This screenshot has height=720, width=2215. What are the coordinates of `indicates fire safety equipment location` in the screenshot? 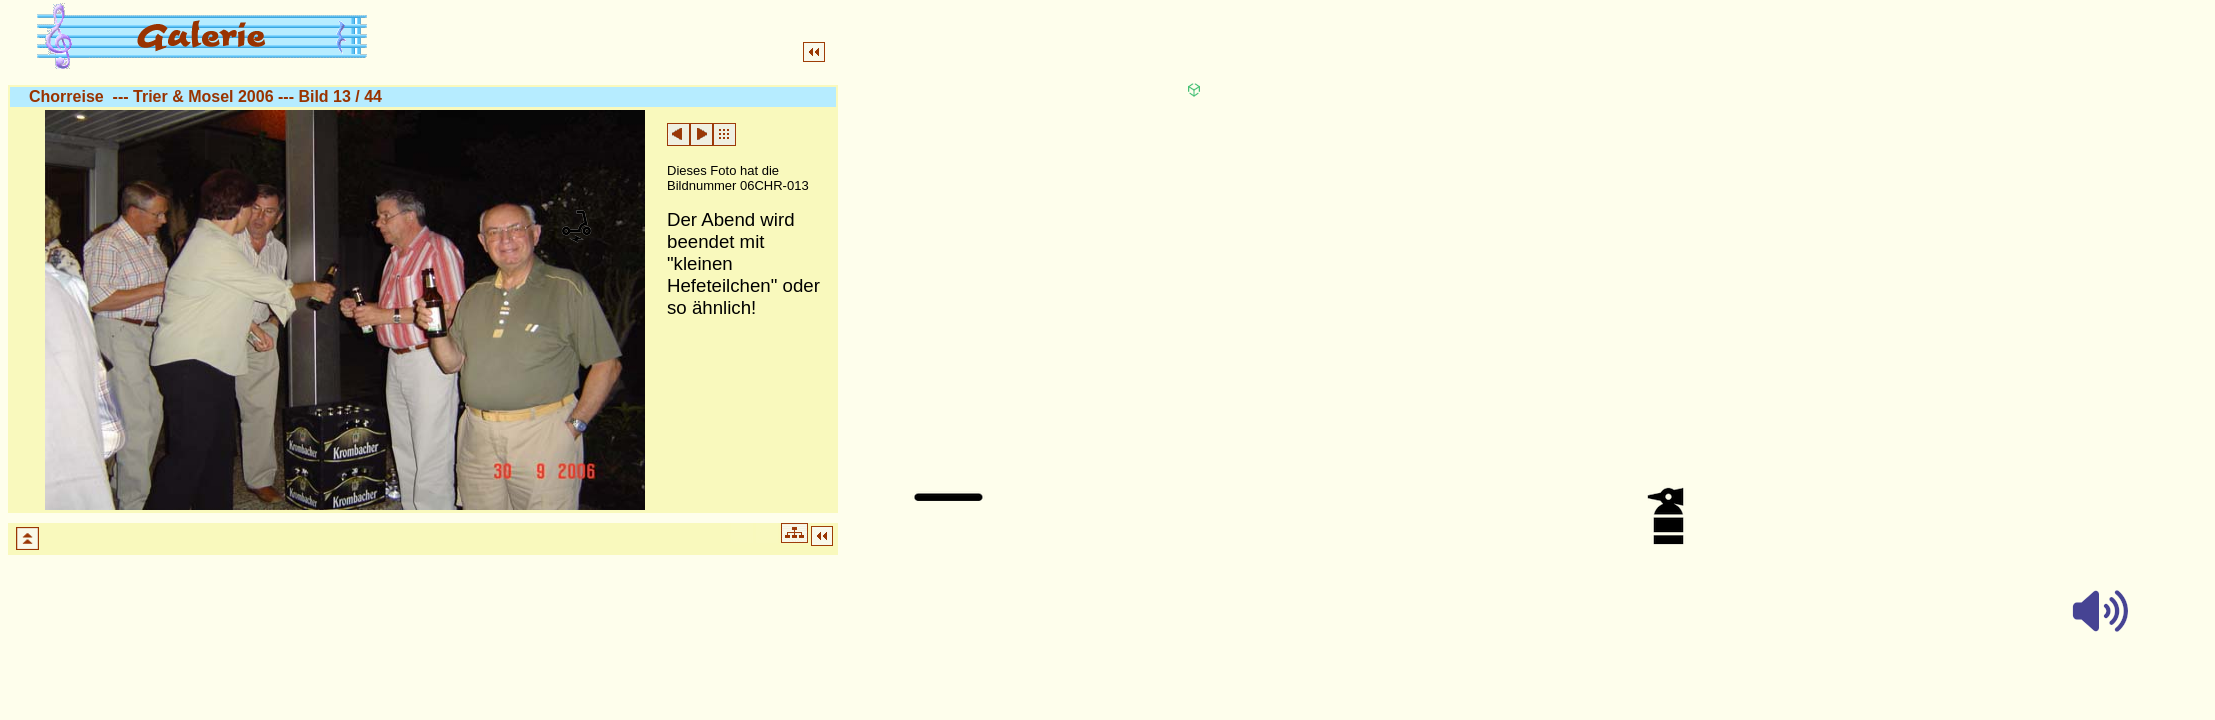 It's located at (1668, 514).